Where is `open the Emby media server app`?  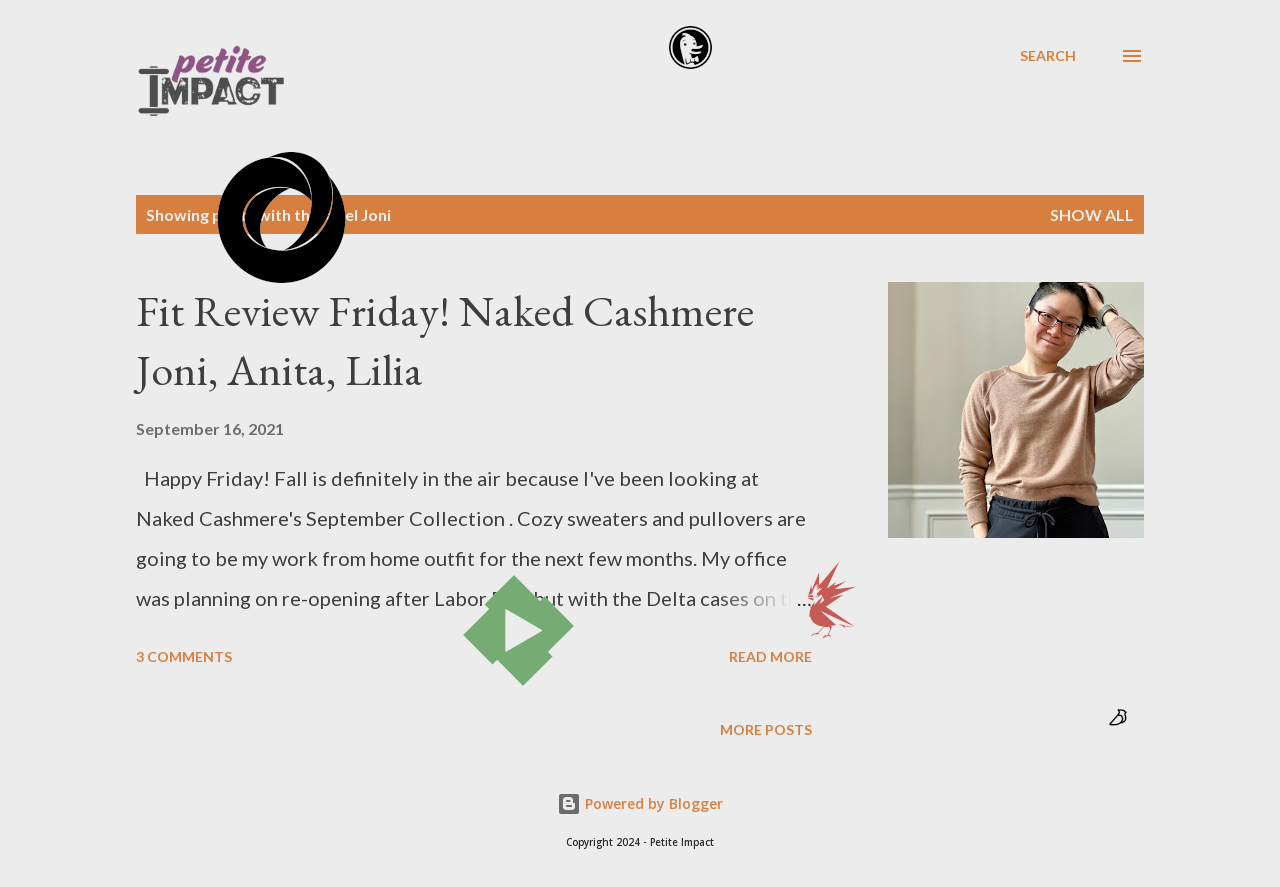
open the Emby media server app is located at coordinates (518, 630).